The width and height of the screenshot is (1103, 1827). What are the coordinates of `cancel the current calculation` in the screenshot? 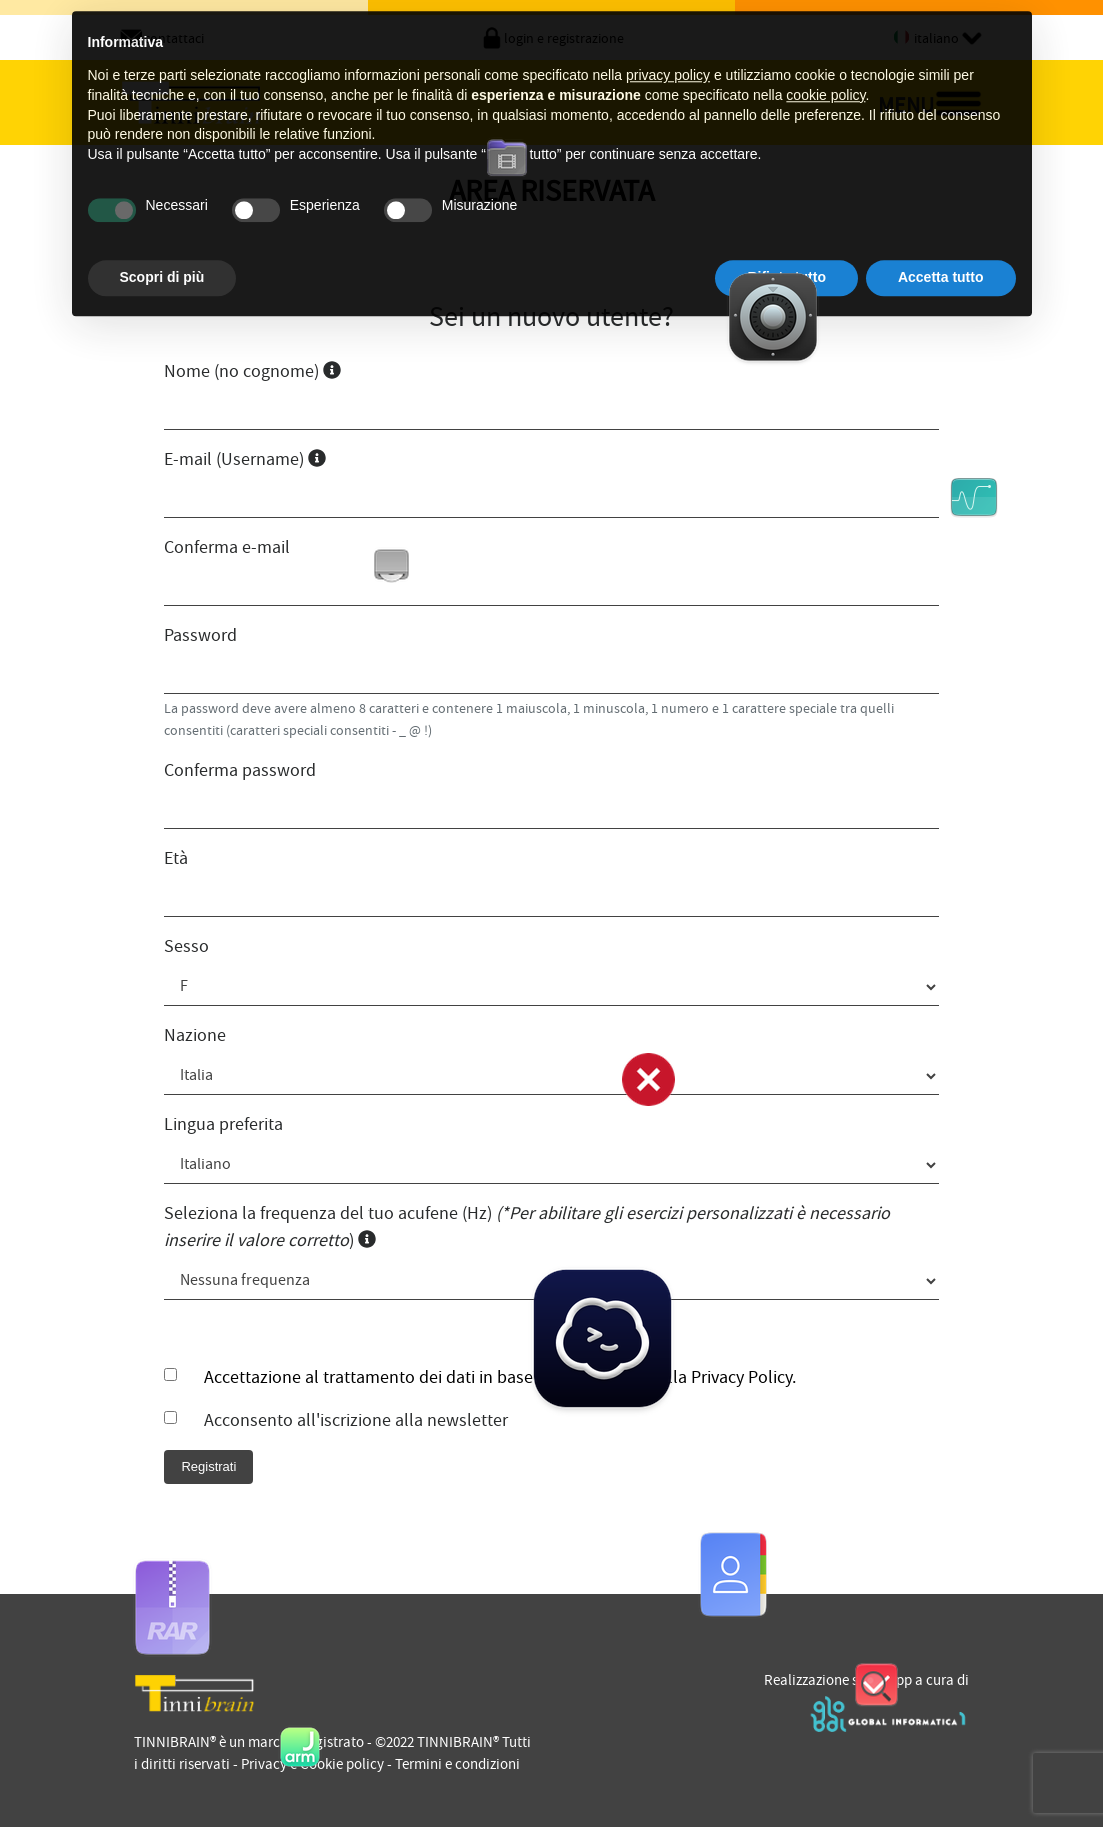 It's located at (648, 1079).